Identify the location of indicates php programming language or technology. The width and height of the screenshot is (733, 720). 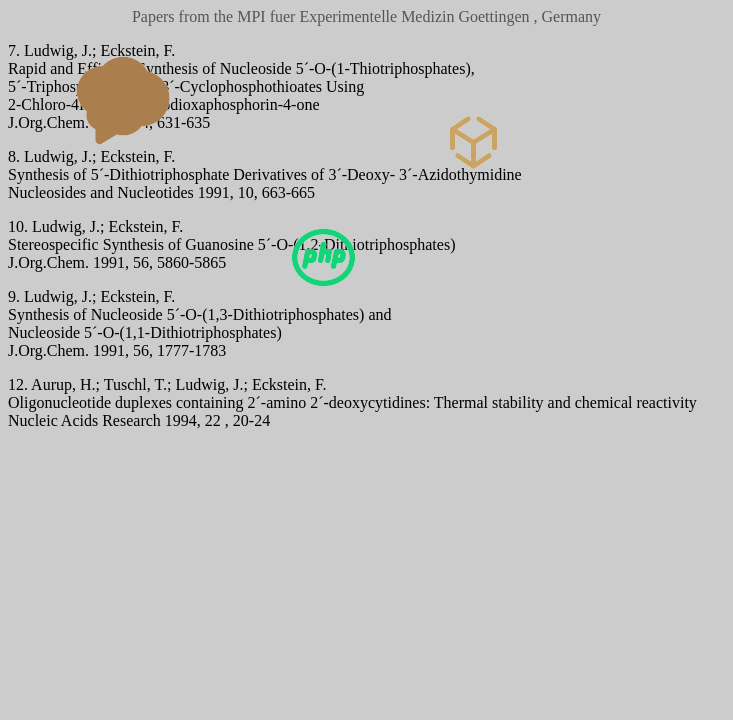
(323, 257).